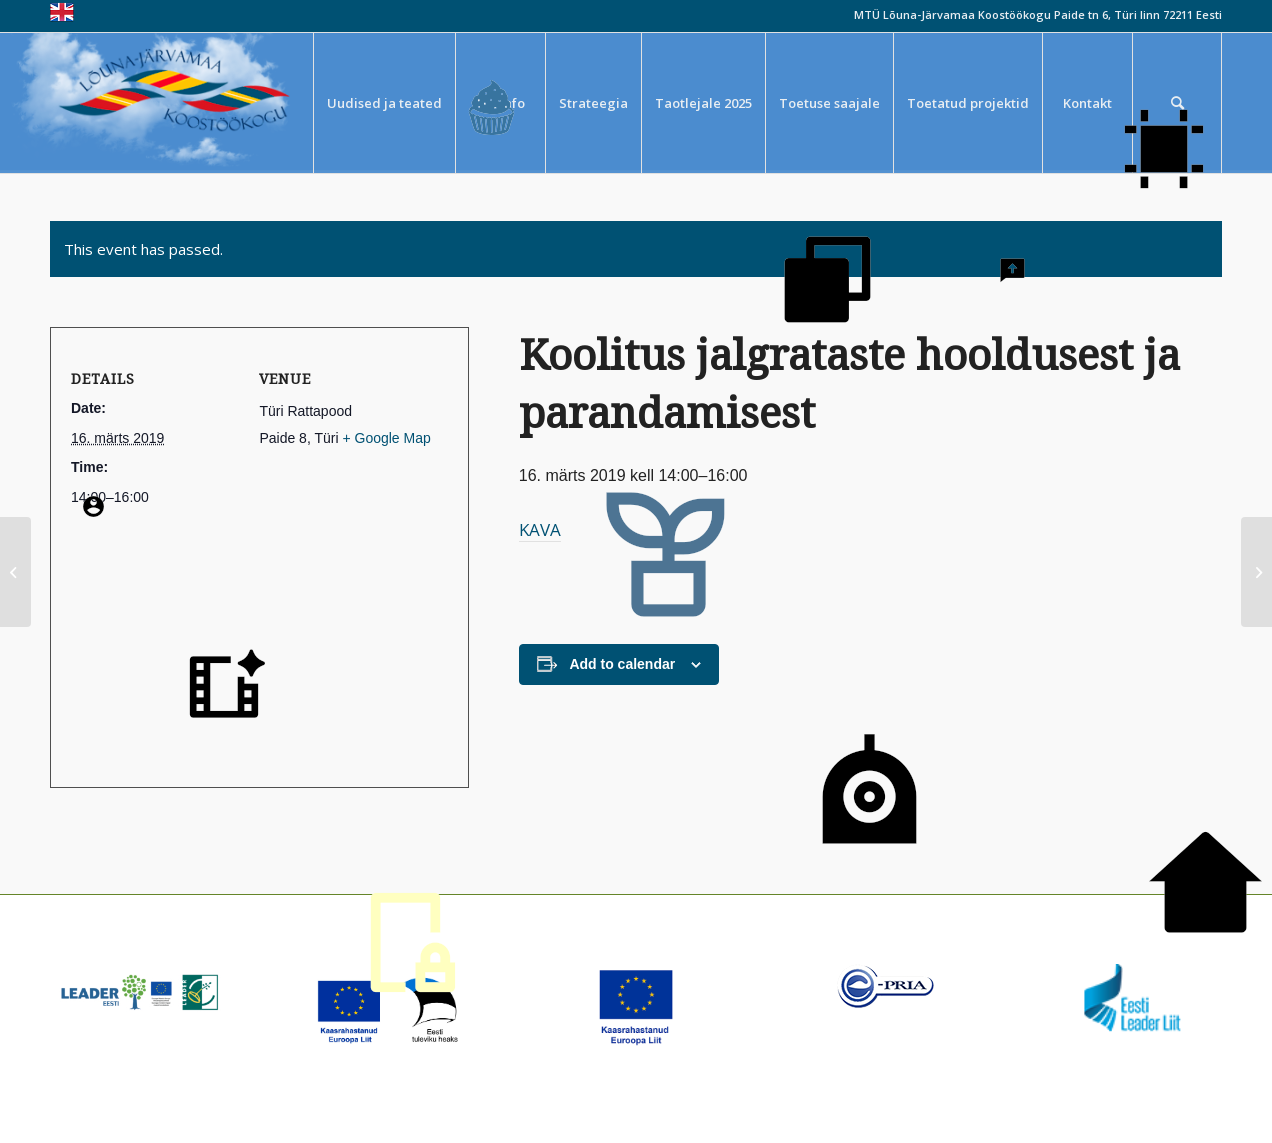 The height and width of the screenshot is (1143, 1272). What do you see at coordinates (405, 942) in the screenshot?
I see `indicates device is locked or secured` at bounding box center [405, 942].